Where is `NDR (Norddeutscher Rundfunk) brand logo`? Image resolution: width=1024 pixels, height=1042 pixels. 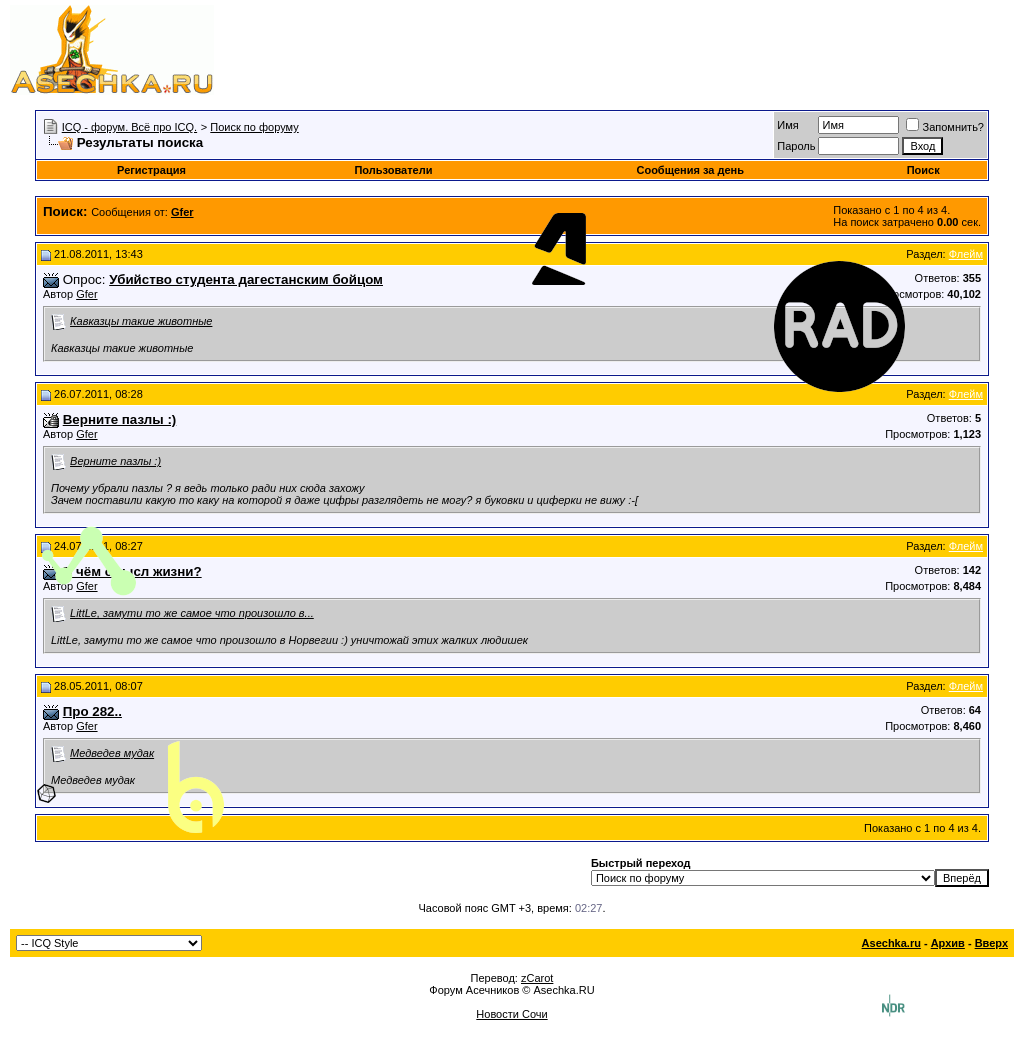 NDR (Norddeutscher Rundfunk) brand logo is located at coordinates (893, 1005).